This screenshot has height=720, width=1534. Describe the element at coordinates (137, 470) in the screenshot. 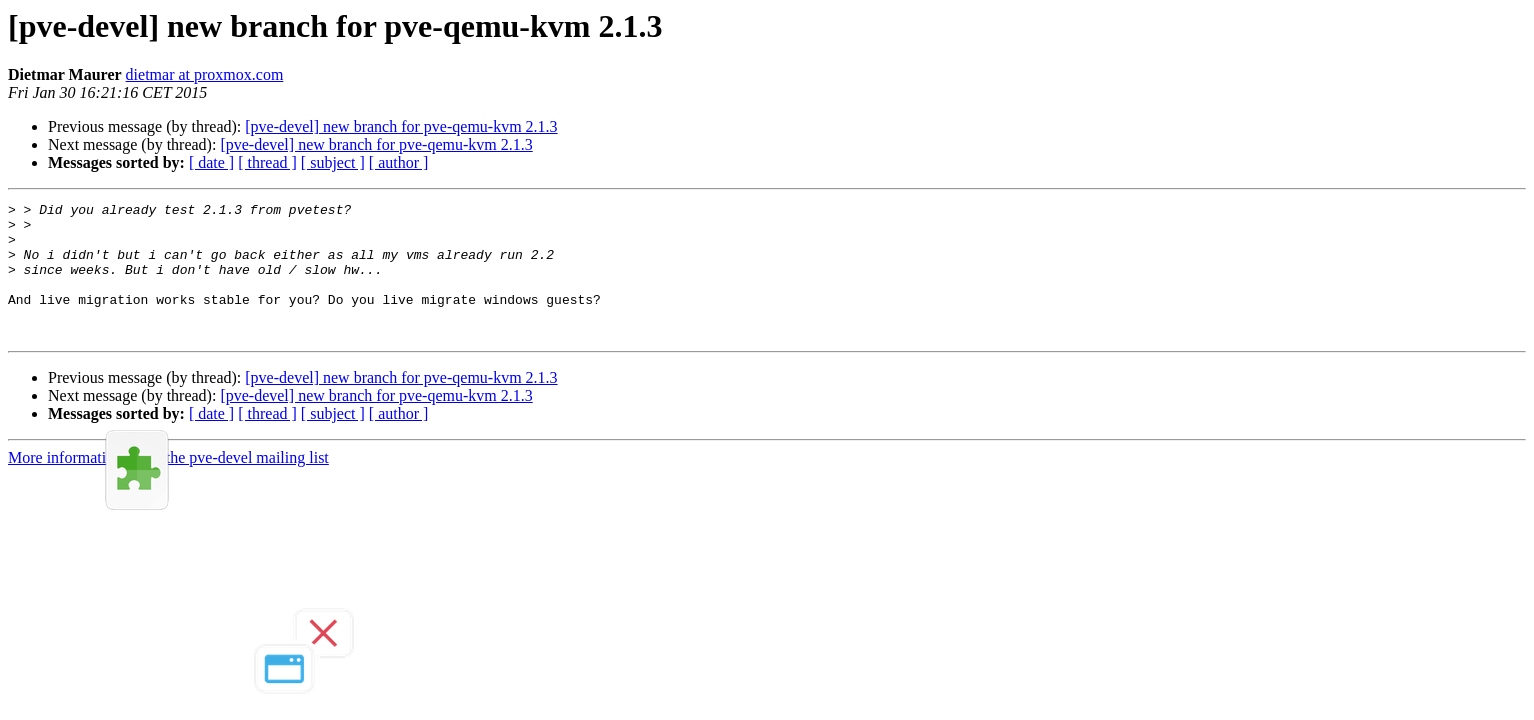

I see `an addon or extension file type` at that location.